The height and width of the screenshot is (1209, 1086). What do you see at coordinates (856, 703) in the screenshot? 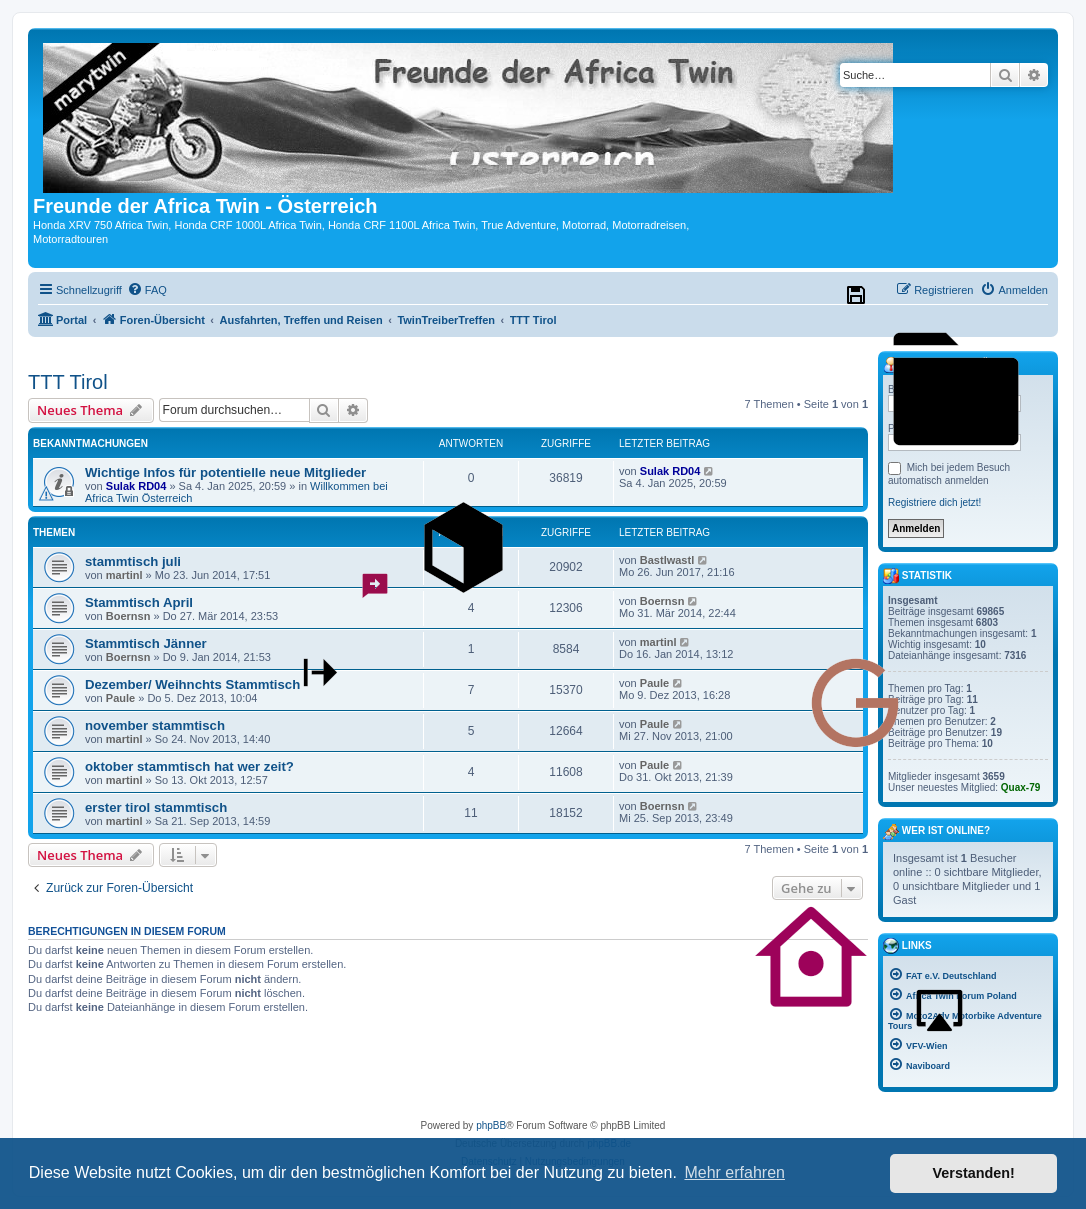
I see `sign in with Google` at bounding box center [856, 703].